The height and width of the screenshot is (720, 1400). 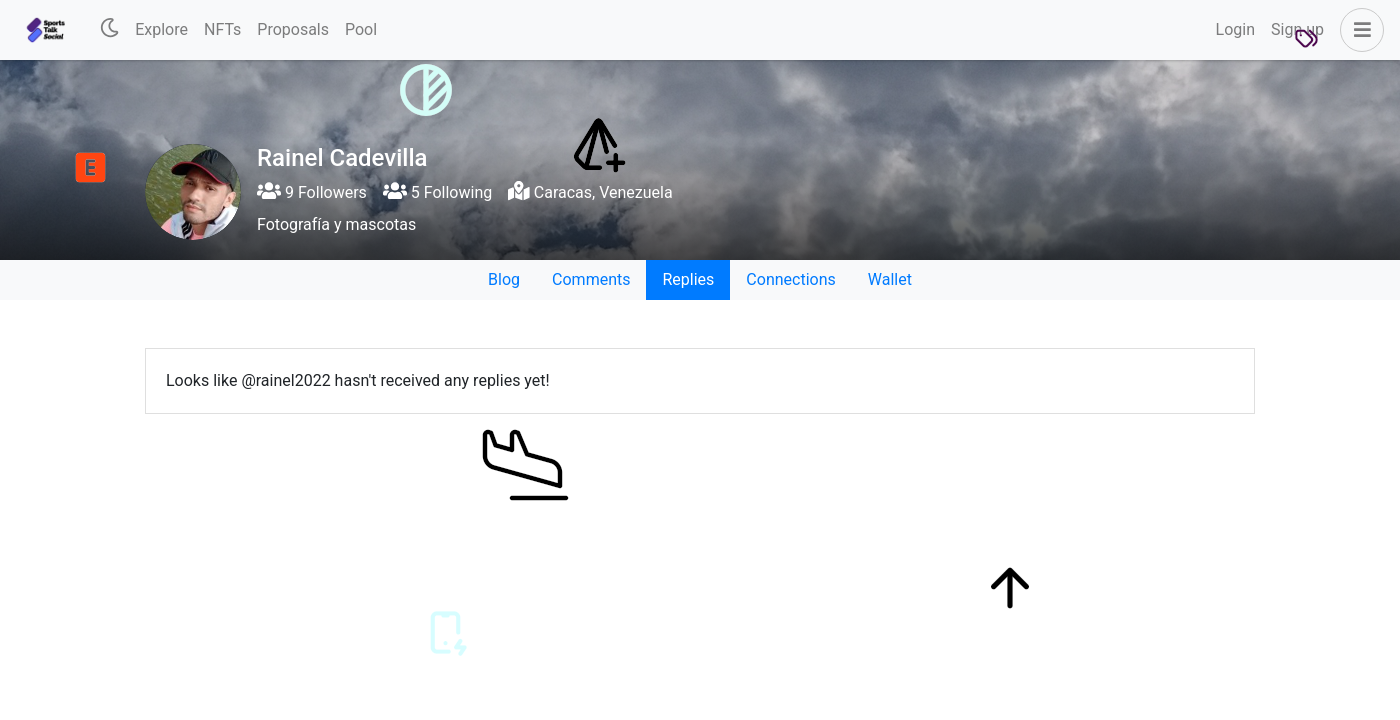 What do you see at coordinates (445, 632) in the screenshot?
I see `phone charging status indicator` at bounding box center [445, 632].